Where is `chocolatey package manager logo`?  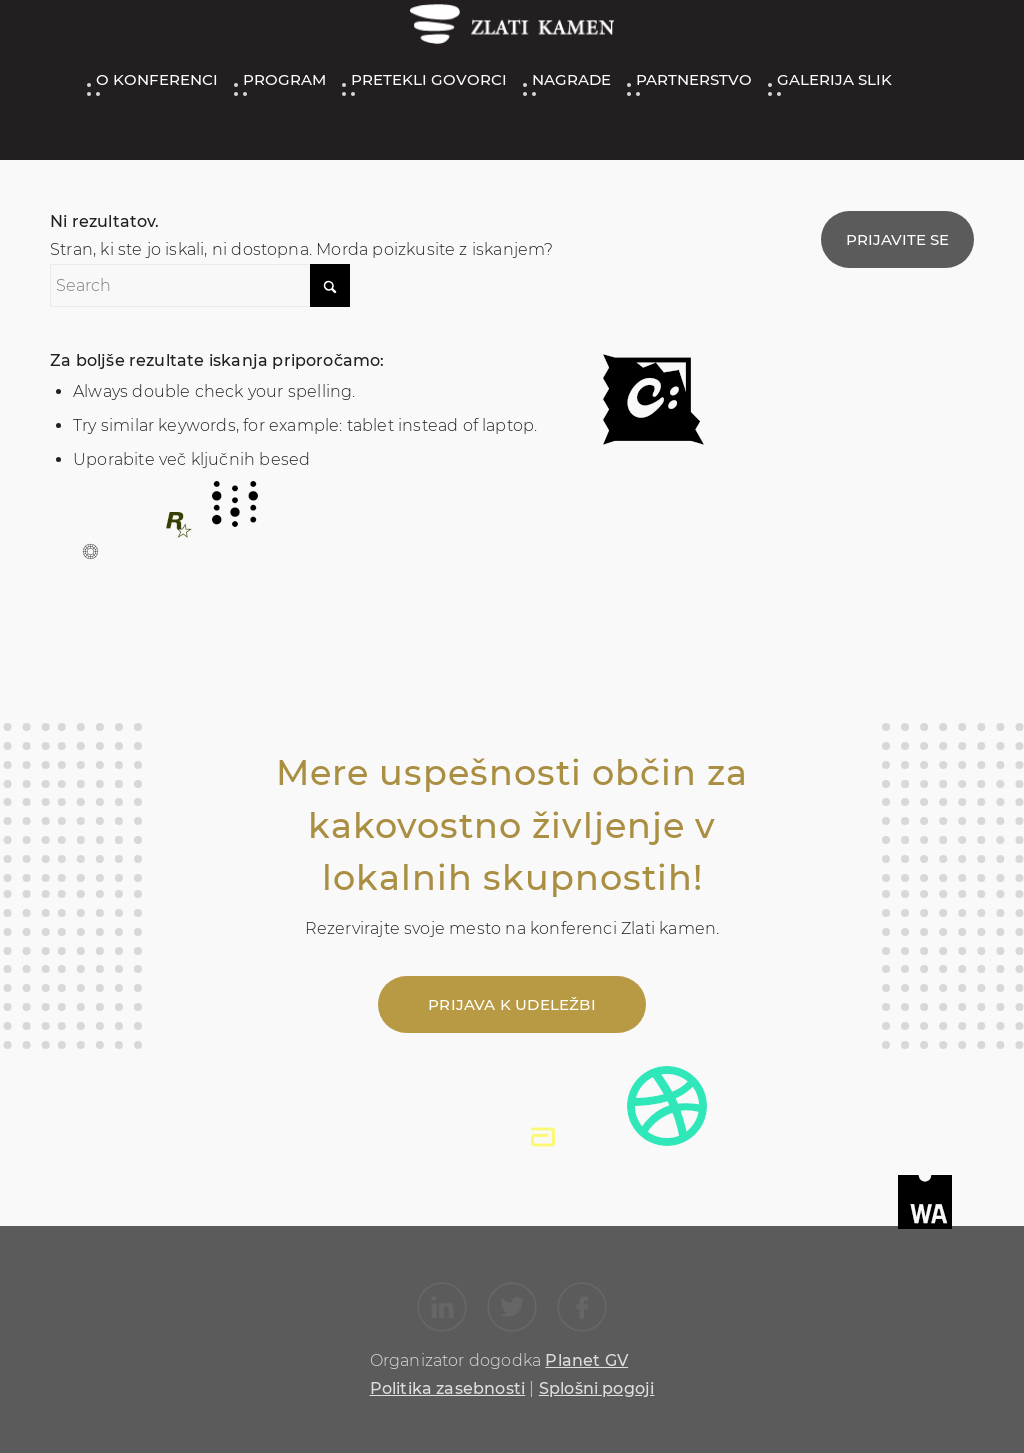
chocolatey package manager logo is located at coordinates (653, 399).